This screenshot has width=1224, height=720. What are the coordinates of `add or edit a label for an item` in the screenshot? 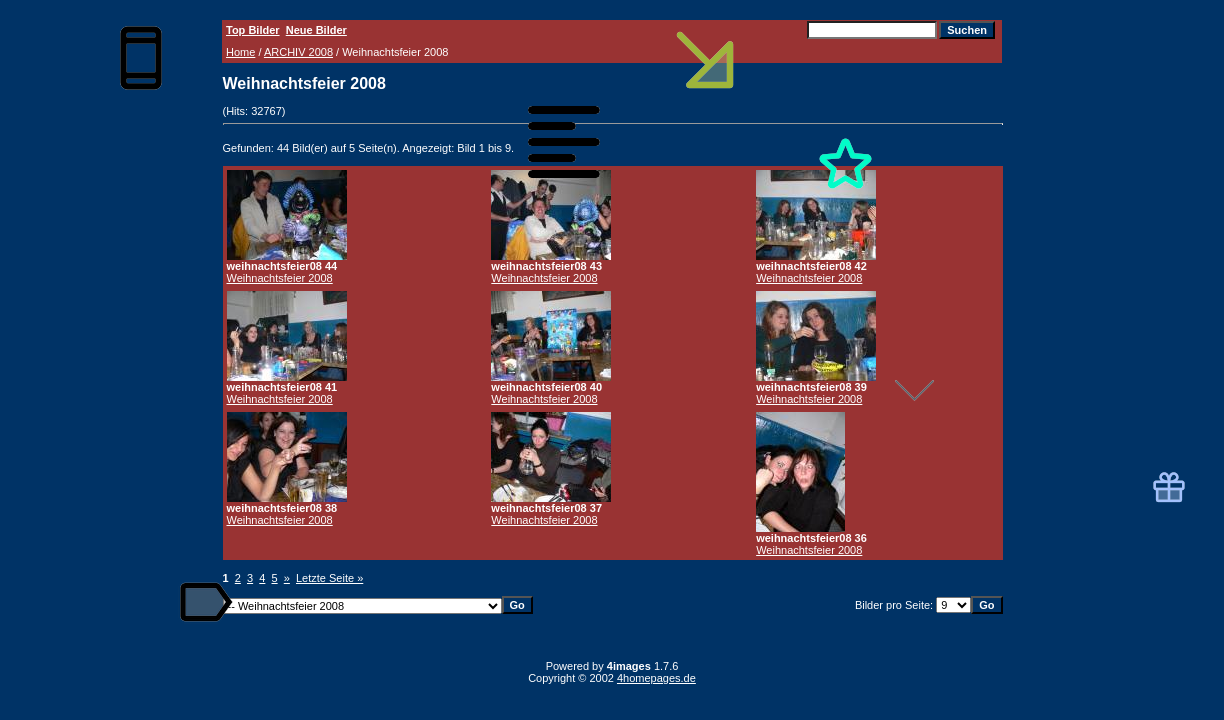 It's located at (205, 602).